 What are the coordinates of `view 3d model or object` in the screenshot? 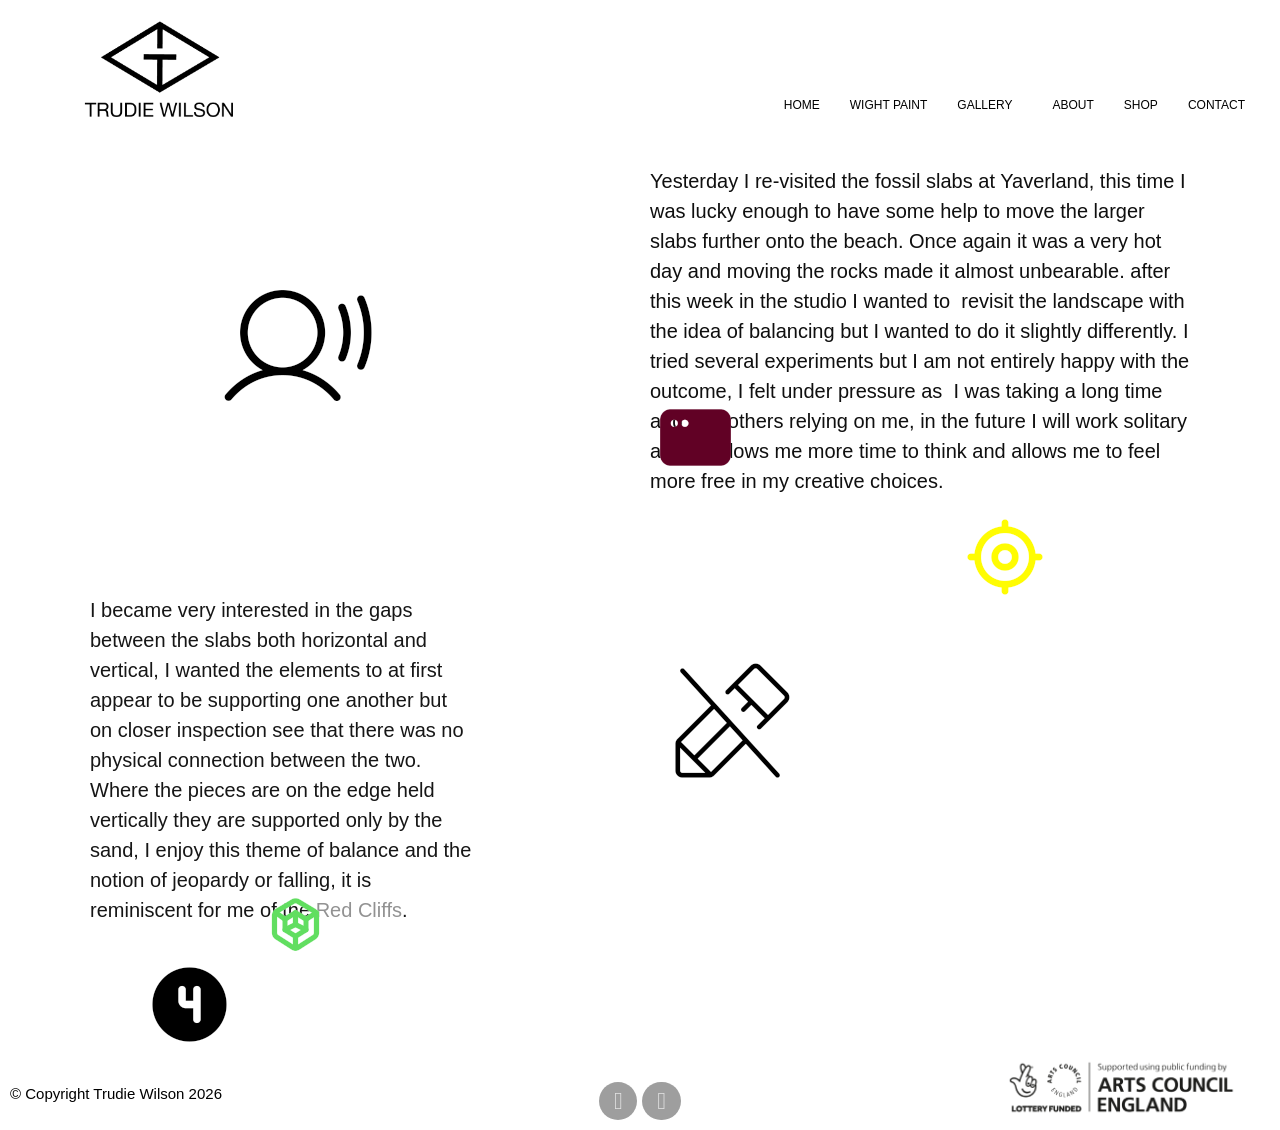 It's located at (295, 924).